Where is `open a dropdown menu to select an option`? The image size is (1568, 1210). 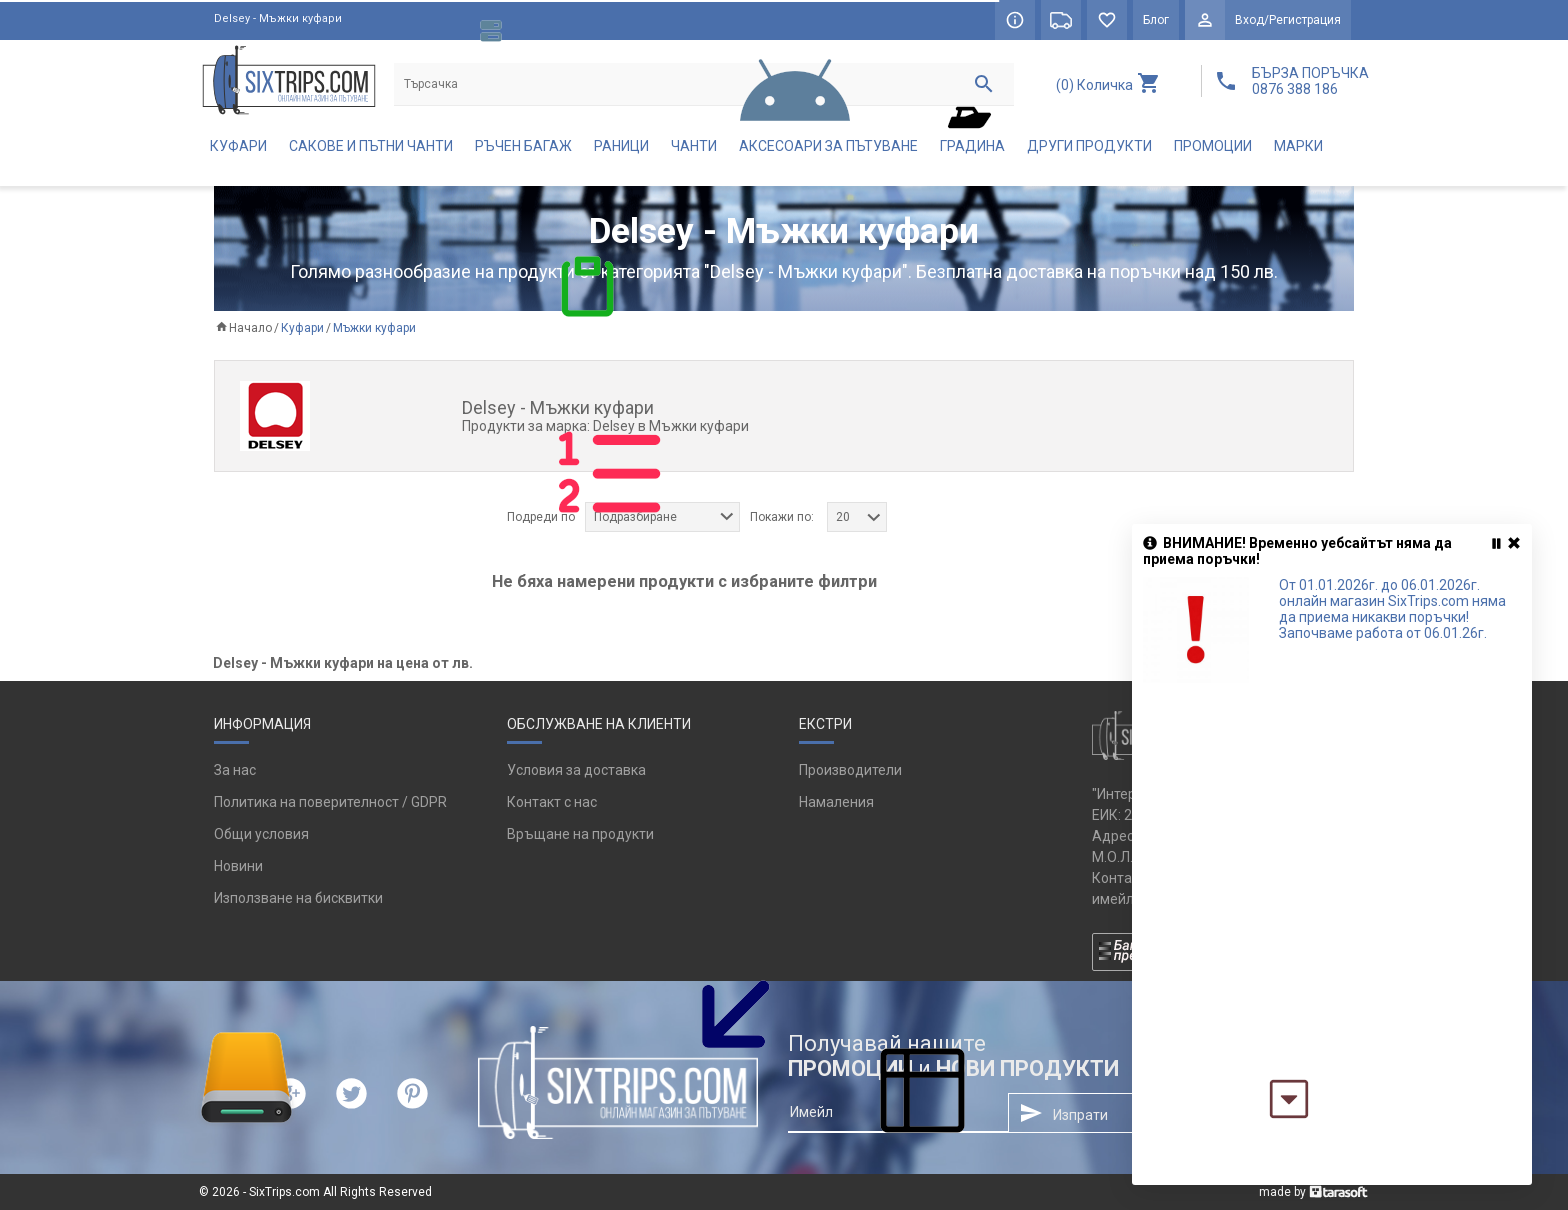 open a dropdown menu to select an option is located at coordinates (1289, 1099).